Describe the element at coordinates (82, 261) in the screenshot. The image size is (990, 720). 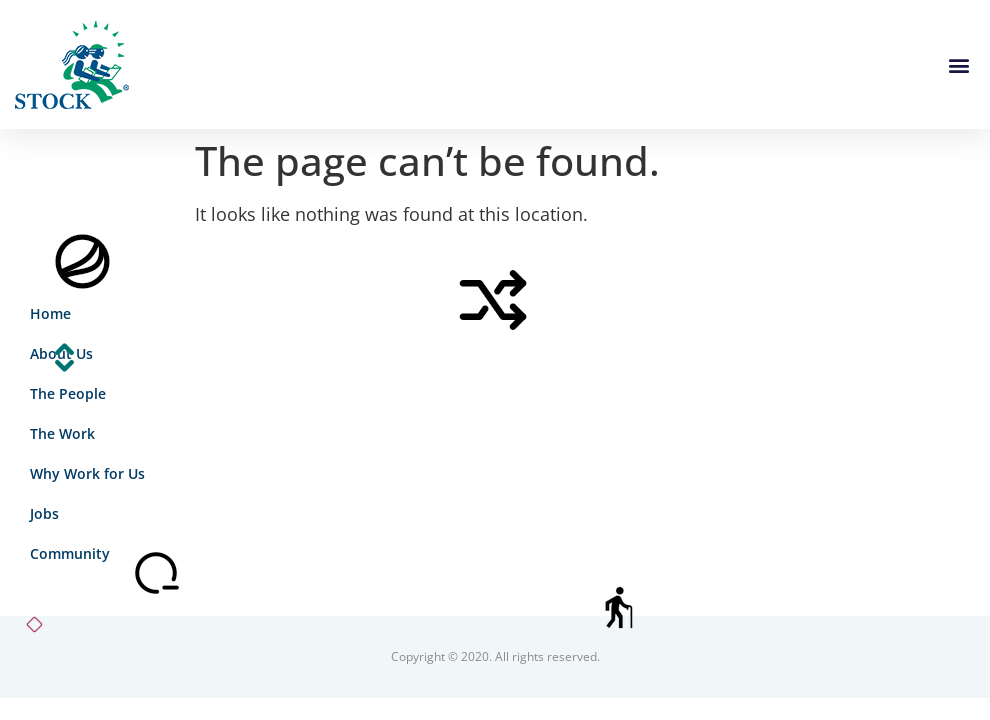
I see `pepsi brand logo` at that location.